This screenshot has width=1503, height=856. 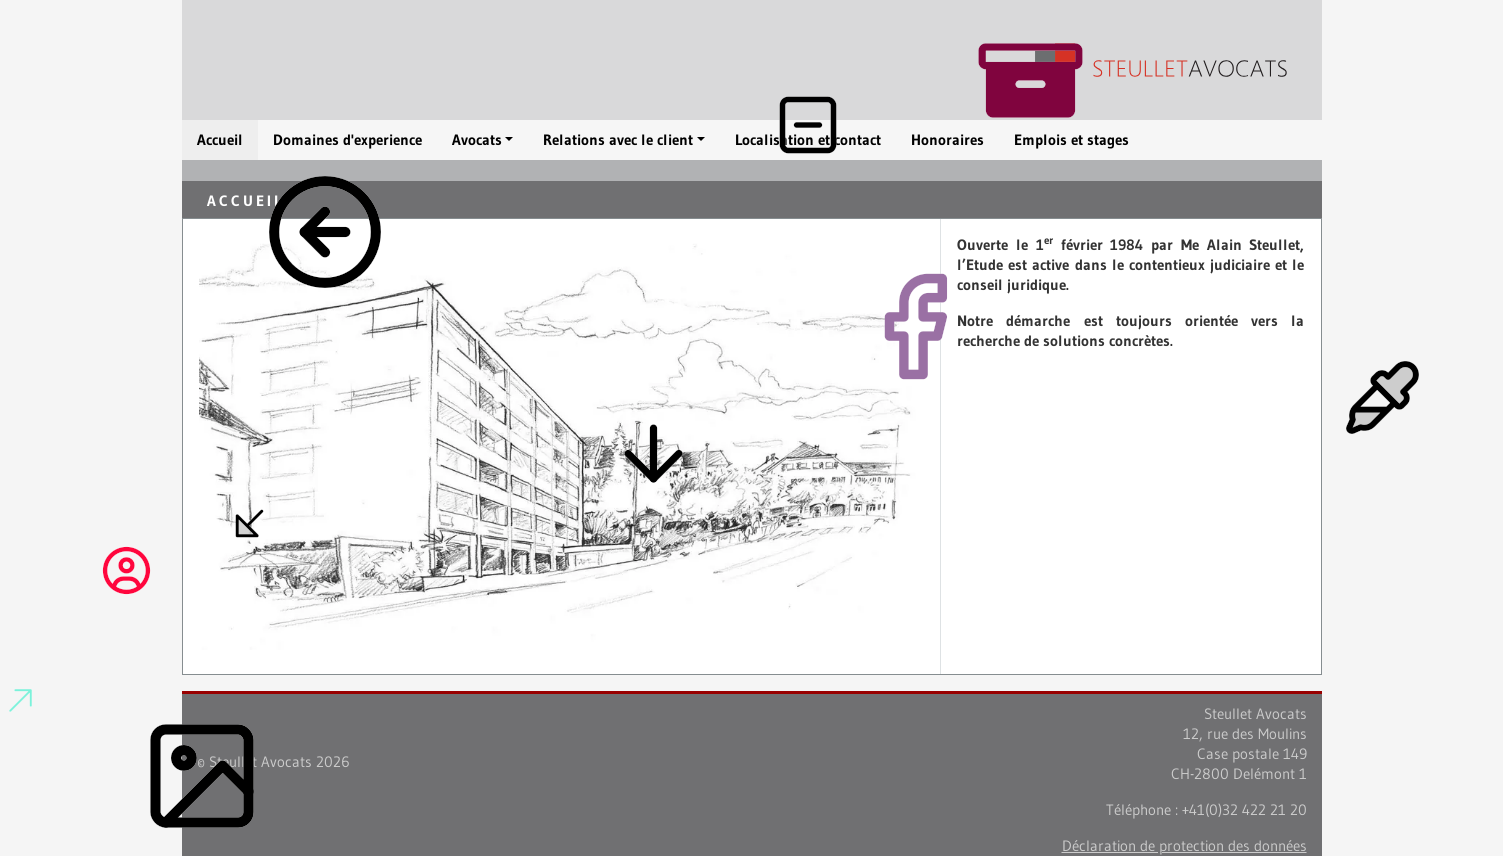 What do you see at coordinates (20, 700) in the screenshot?
I see `open link in new tab or window` at bounding box center [20, 700].